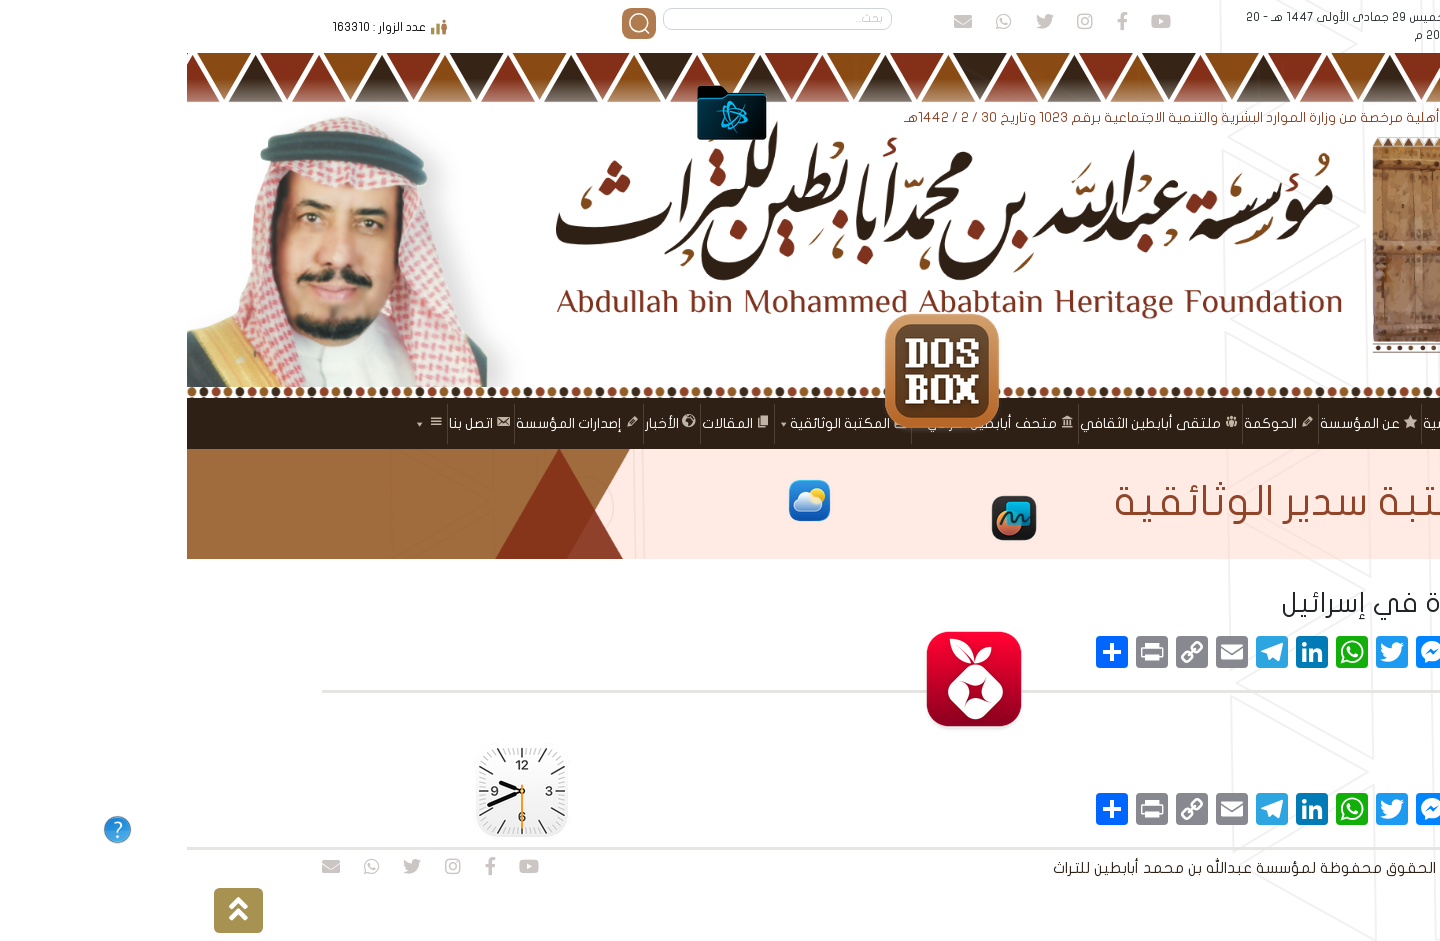  What do you see at coordinates (522, 791) in the screenshot?
I see `open the clock app` at bounding box center [522, 791].